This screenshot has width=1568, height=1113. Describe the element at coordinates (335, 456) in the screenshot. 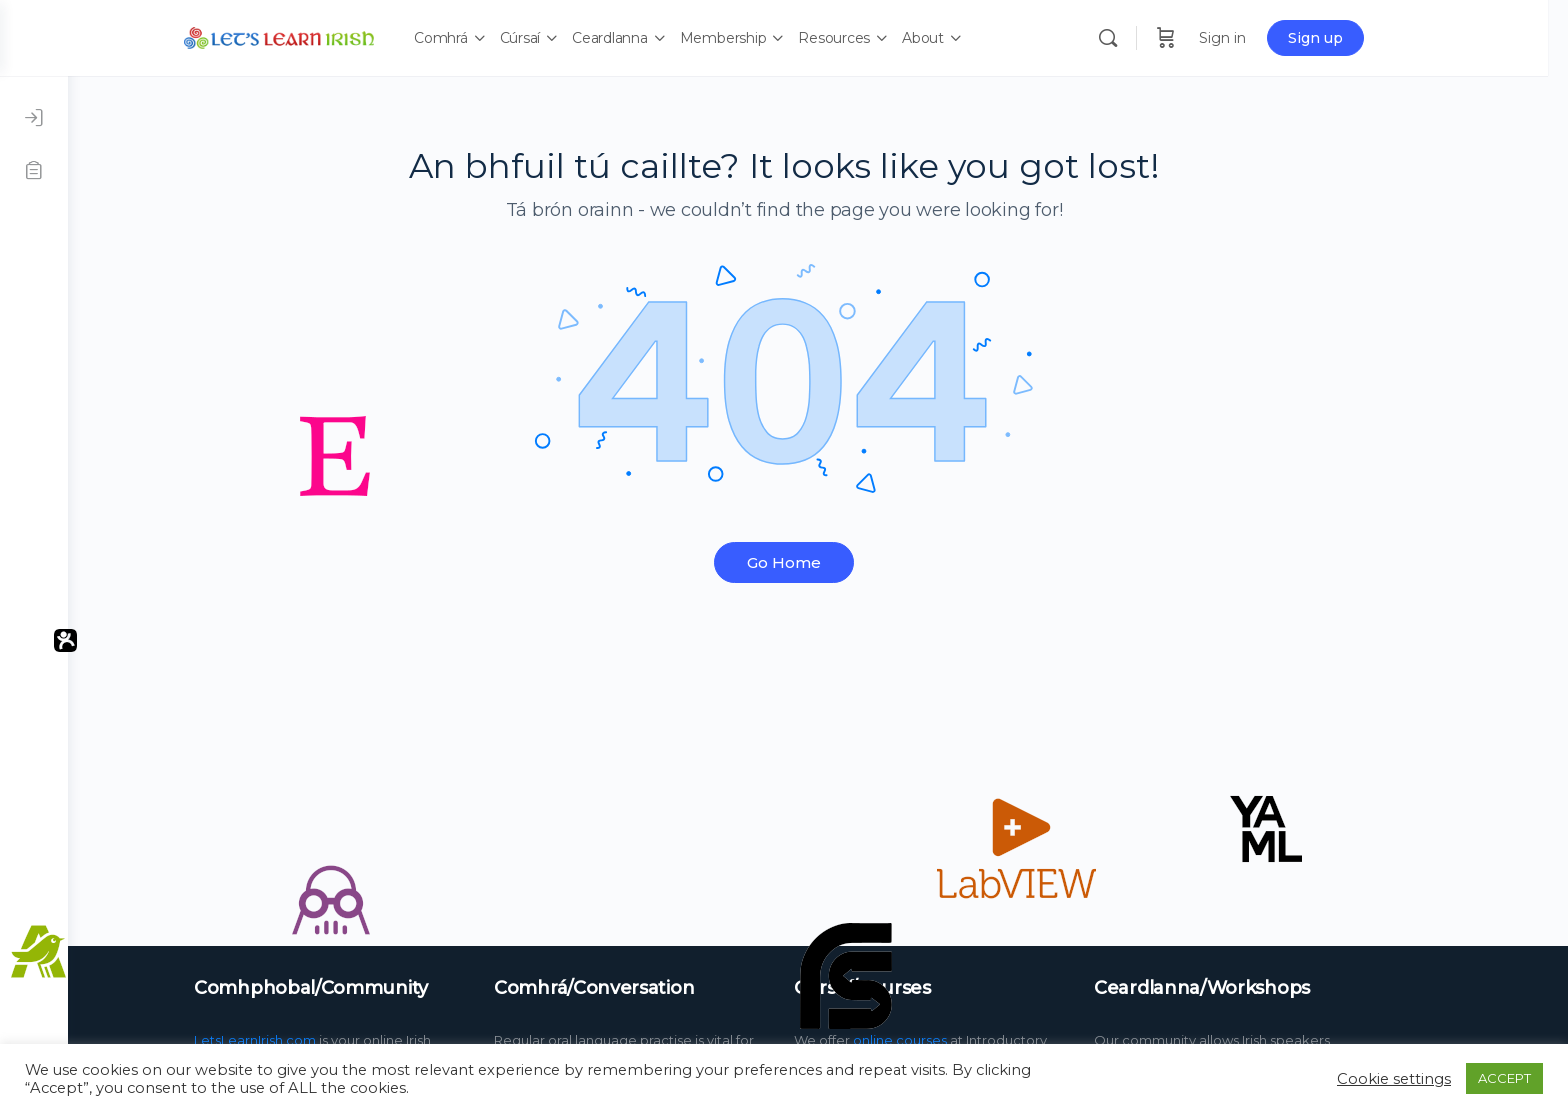

I see `open the Etsy app or website` at that location.